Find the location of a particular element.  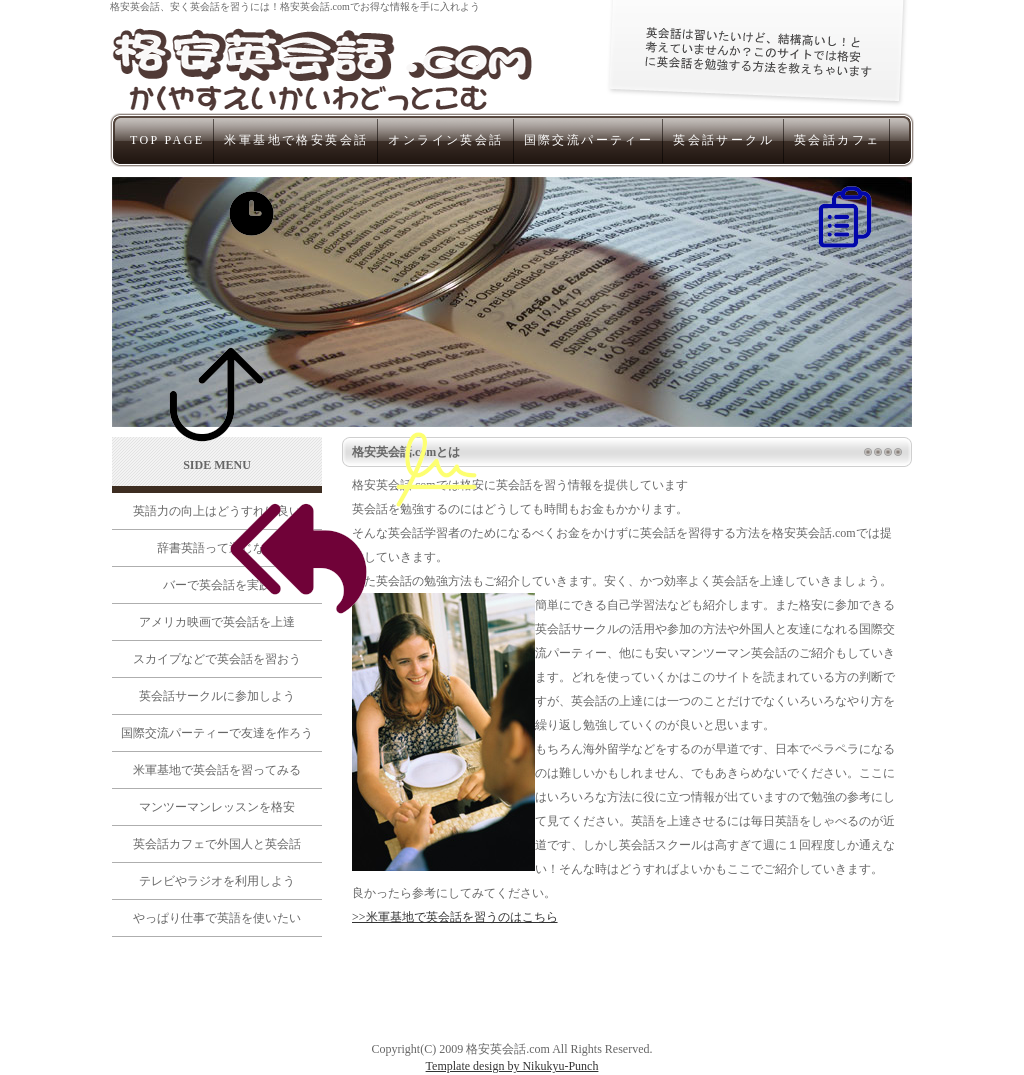

view current time is located at coordinates (251, 213).